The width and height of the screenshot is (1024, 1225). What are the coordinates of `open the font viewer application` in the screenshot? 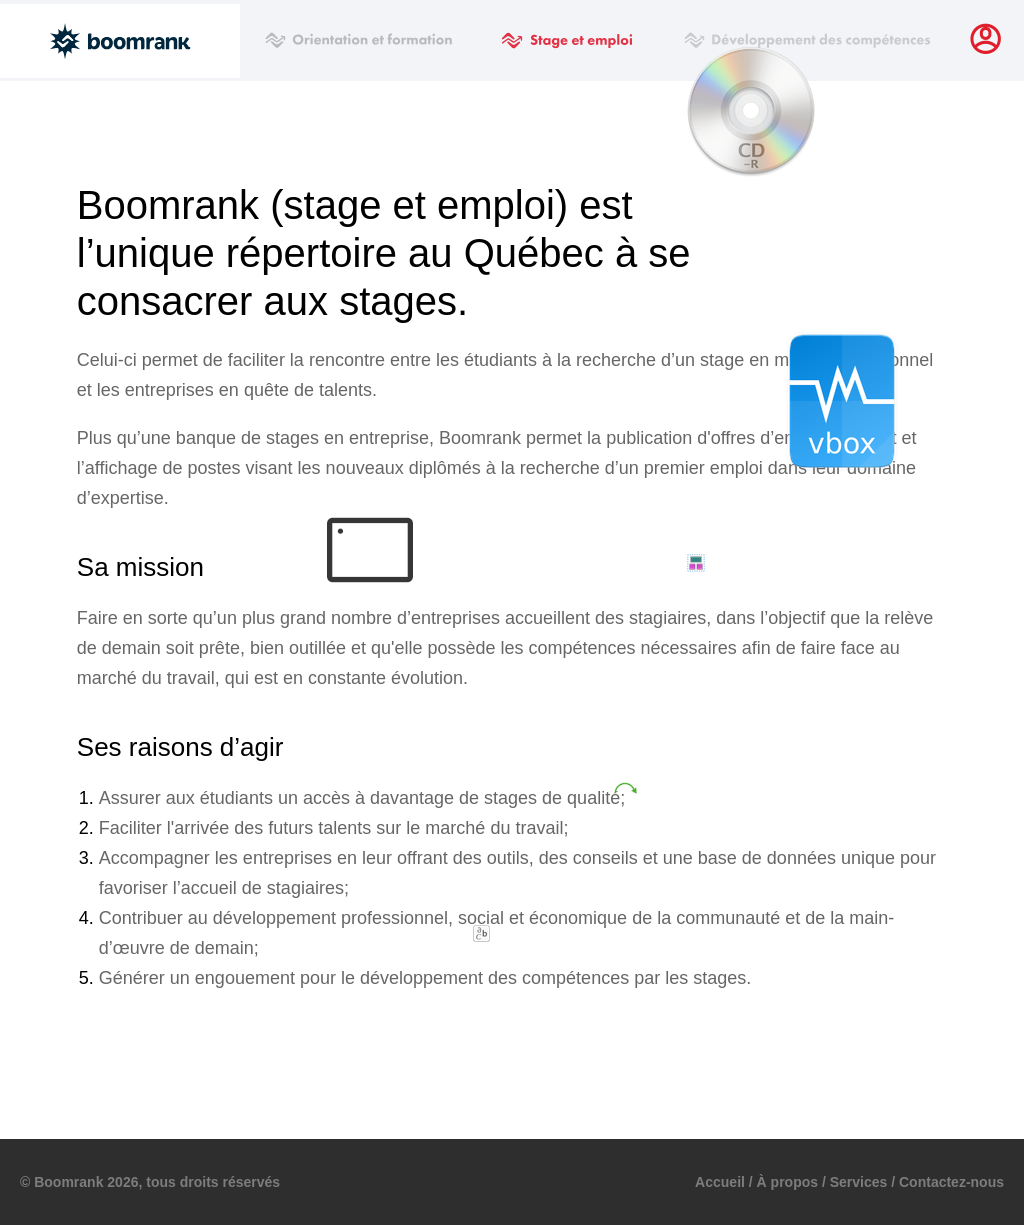 It's located at (481, 933).